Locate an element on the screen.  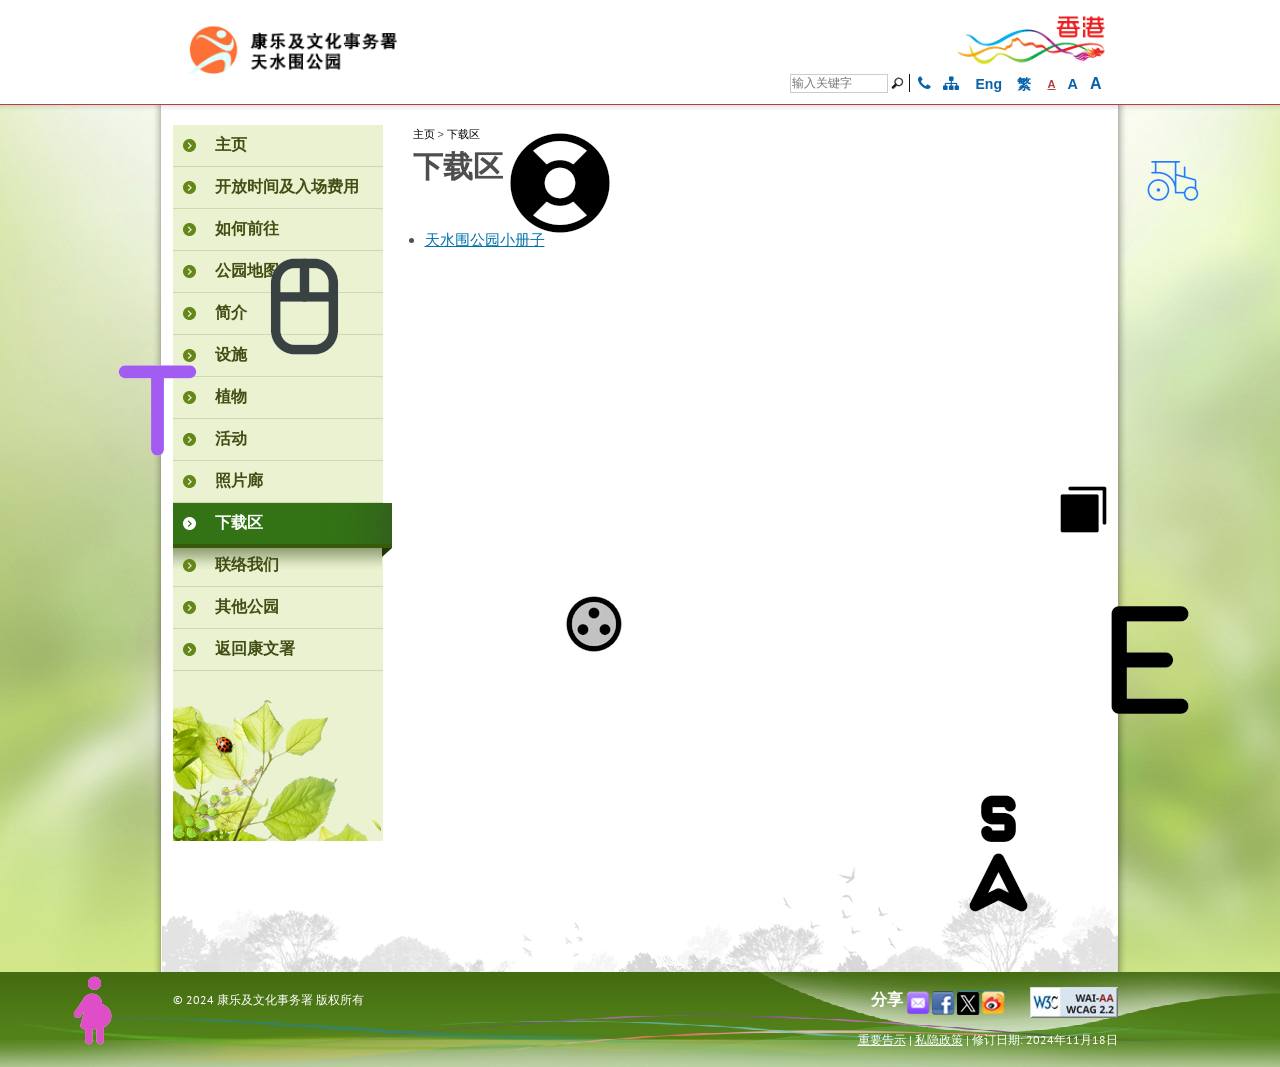
indicates pregnancy-related content or services is located at coordinates (94, 1010).